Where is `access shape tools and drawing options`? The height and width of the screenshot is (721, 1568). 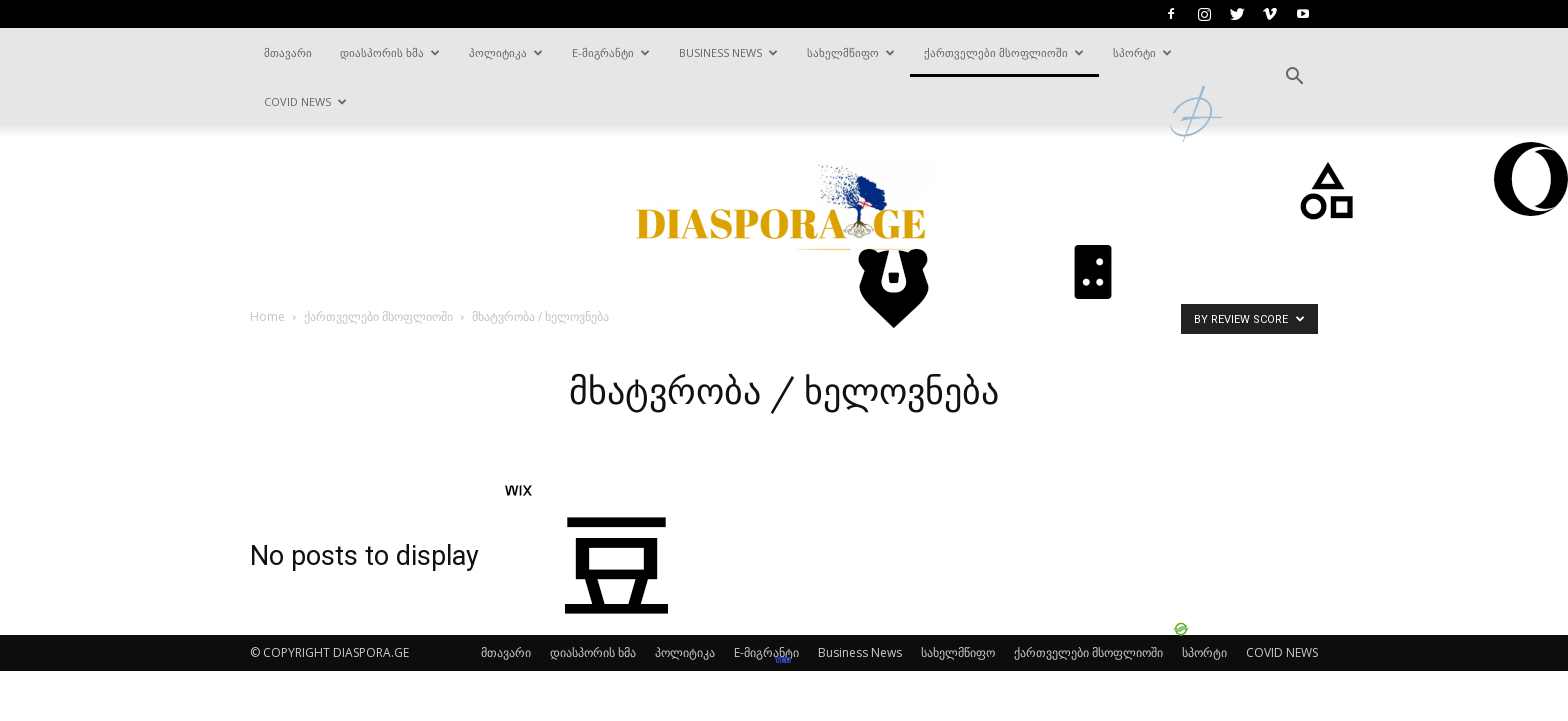 access shape tools and drawing options is located at coordinates (1328, 192).